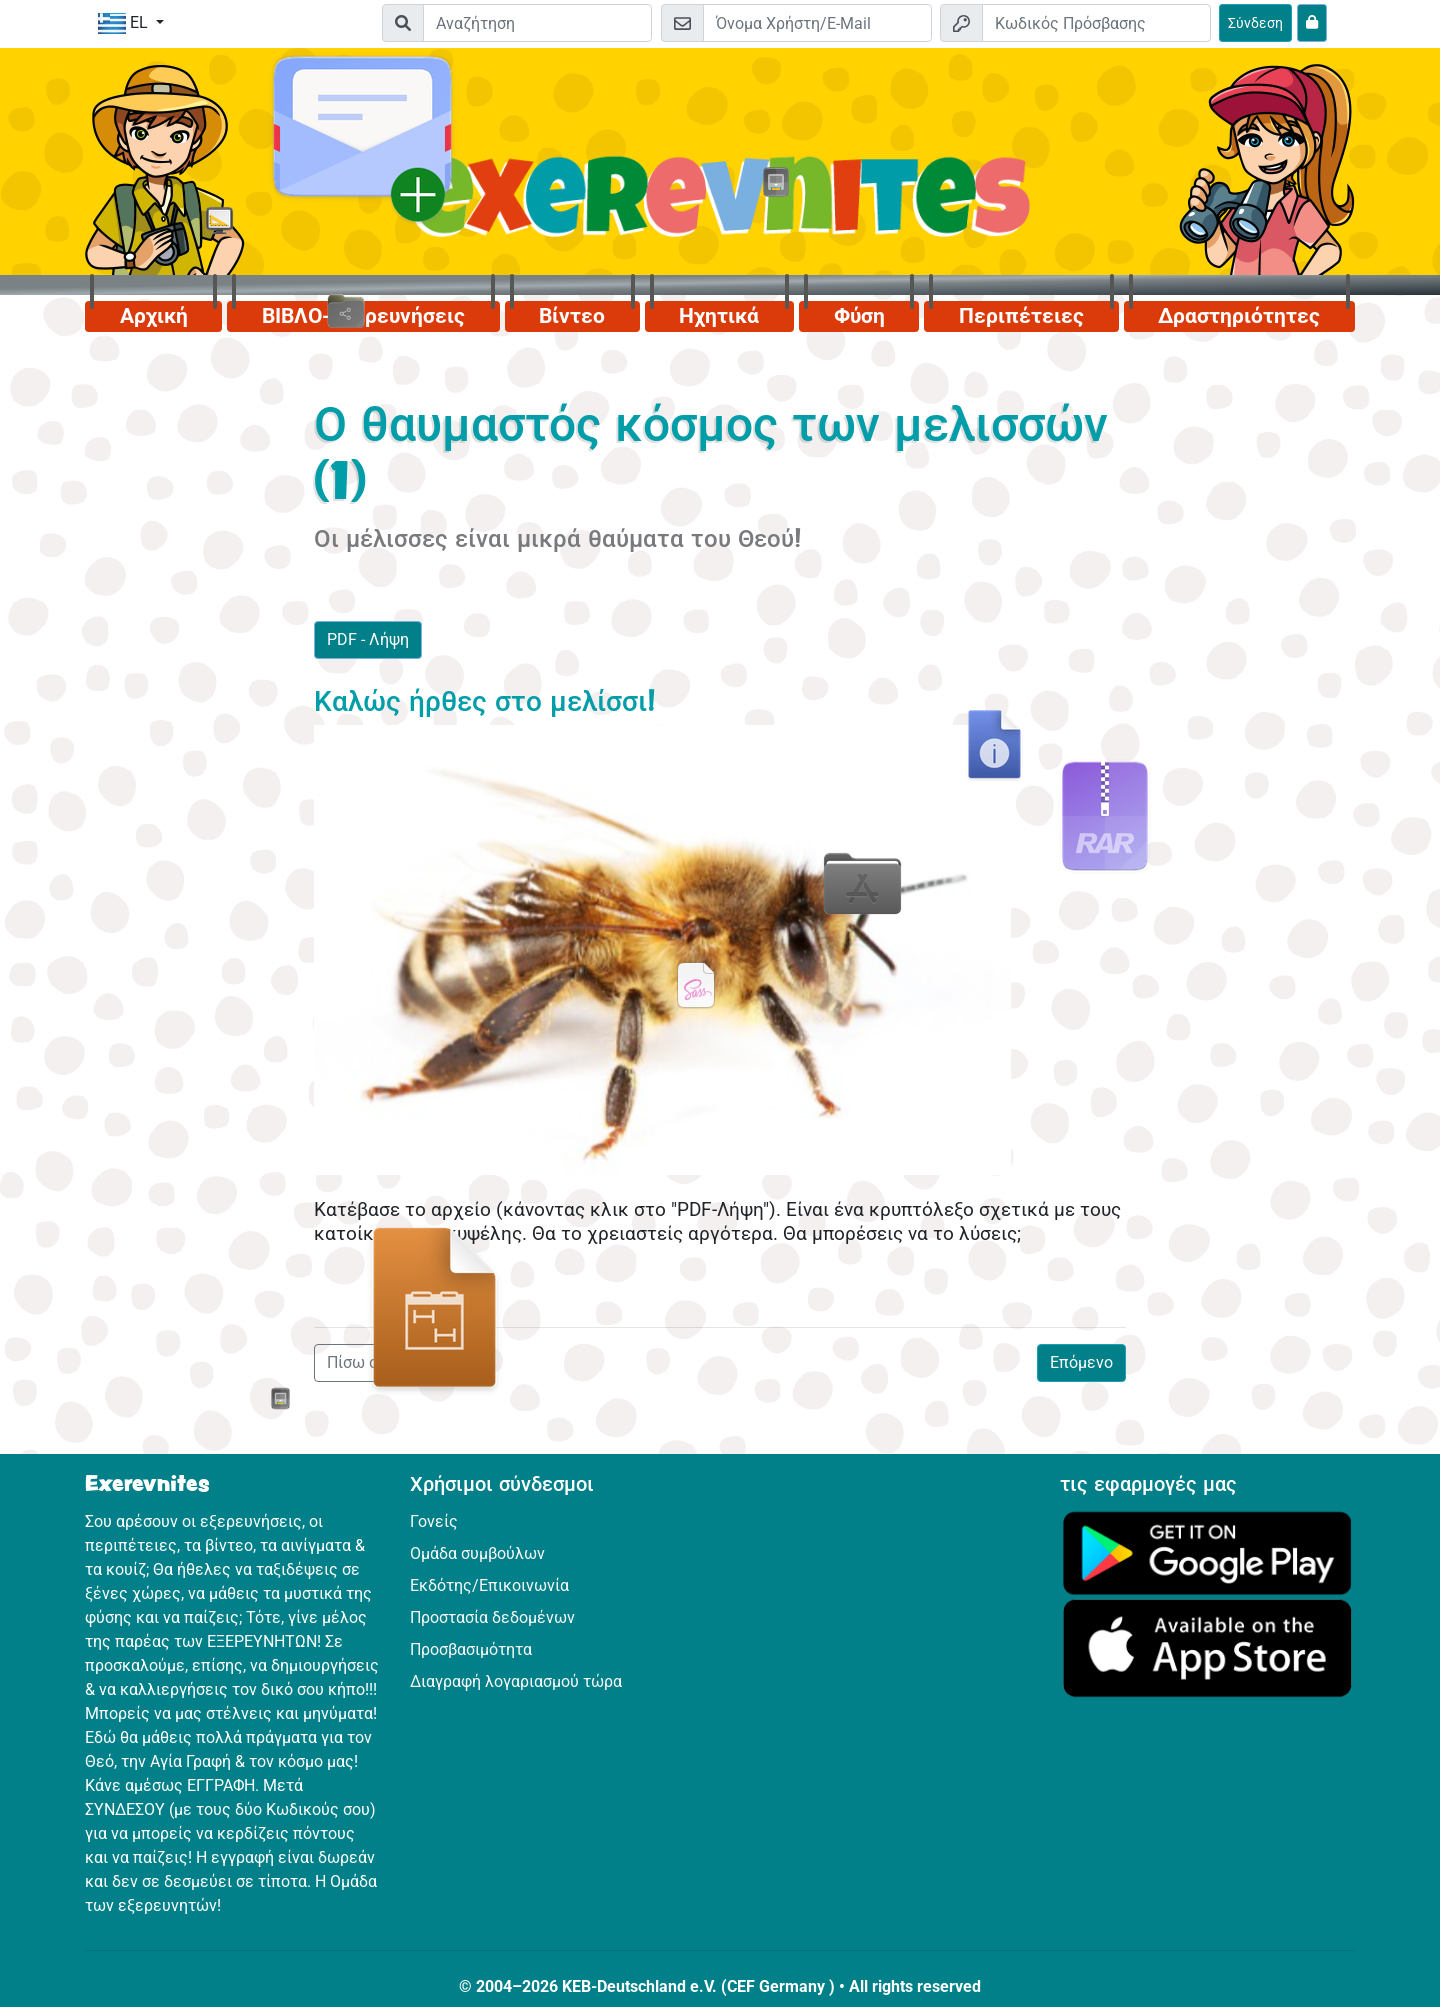  Describe the element at coordinates (776, 182) in the screenshot. I see `nintendo ds rom file` at that location.